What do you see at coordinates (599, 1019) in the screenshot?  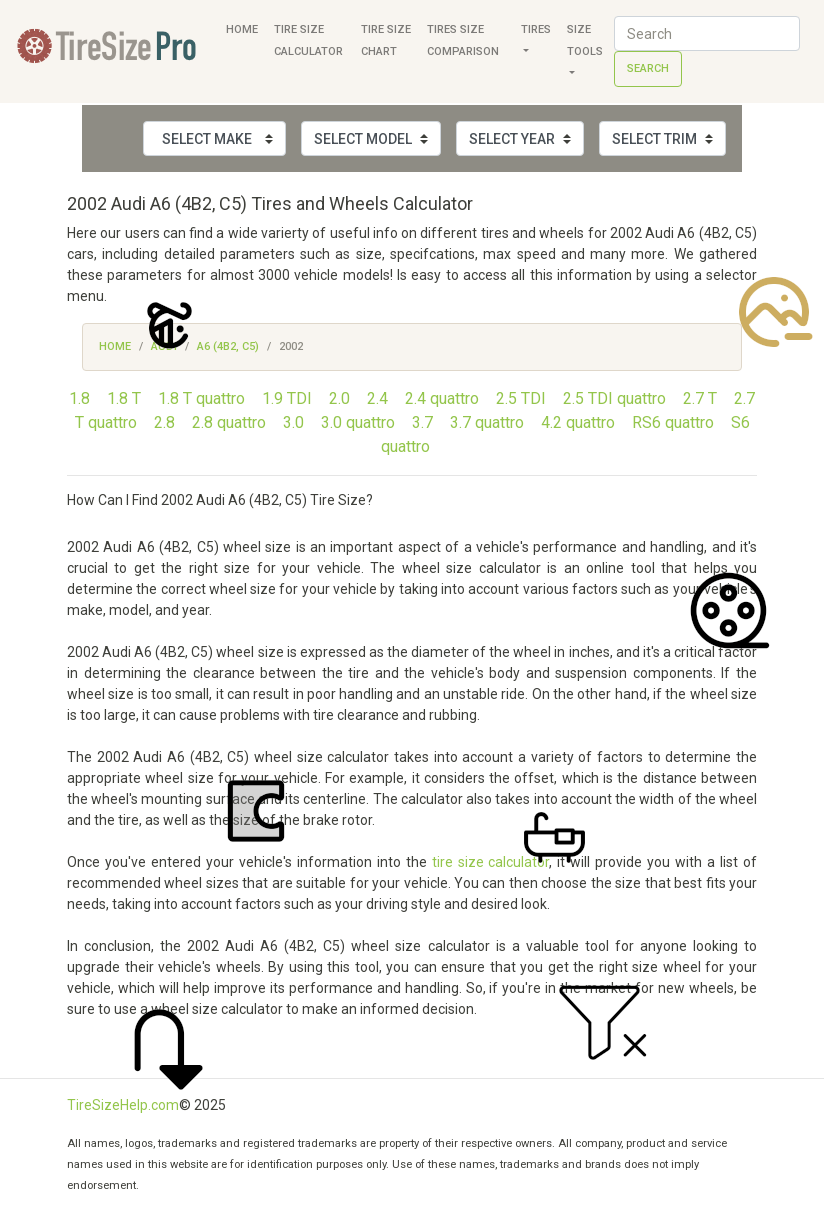 I see `clear all filters` at bounding box center [599, 1019].